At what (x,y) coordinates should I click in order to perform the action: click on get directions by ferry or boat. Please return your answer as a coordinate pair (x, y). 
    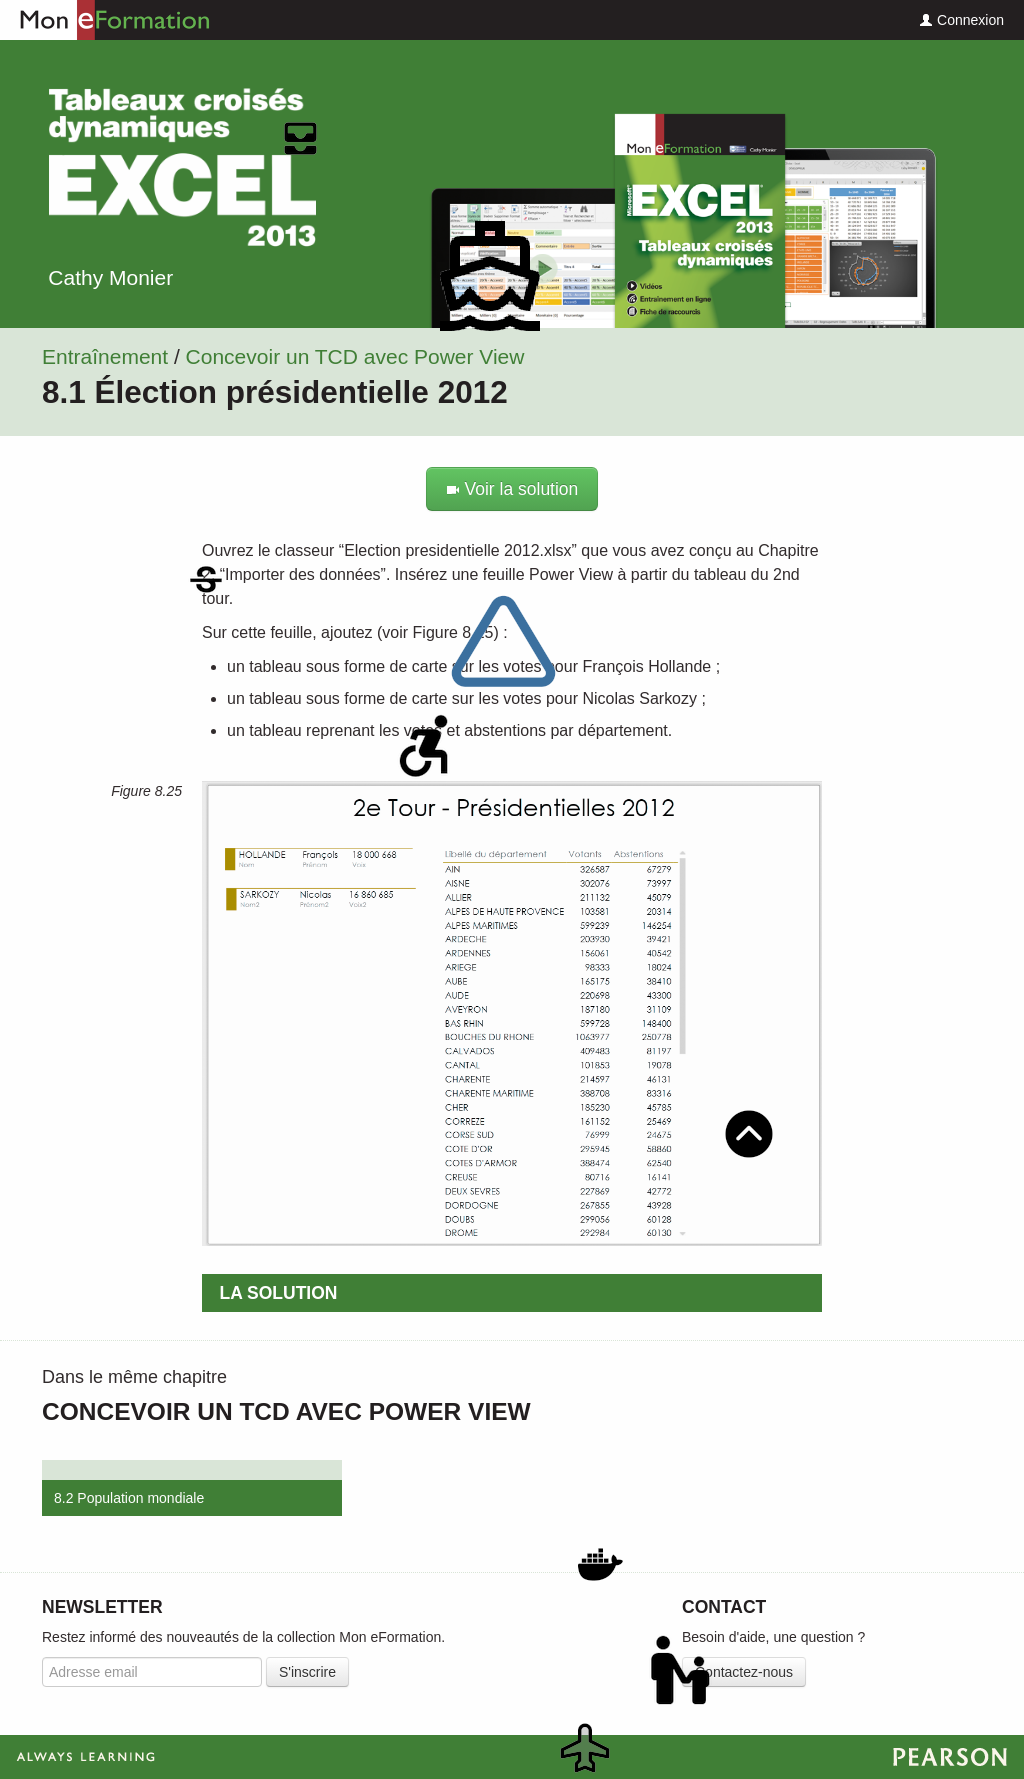
    Looking at the image, I should click on (490, 276).